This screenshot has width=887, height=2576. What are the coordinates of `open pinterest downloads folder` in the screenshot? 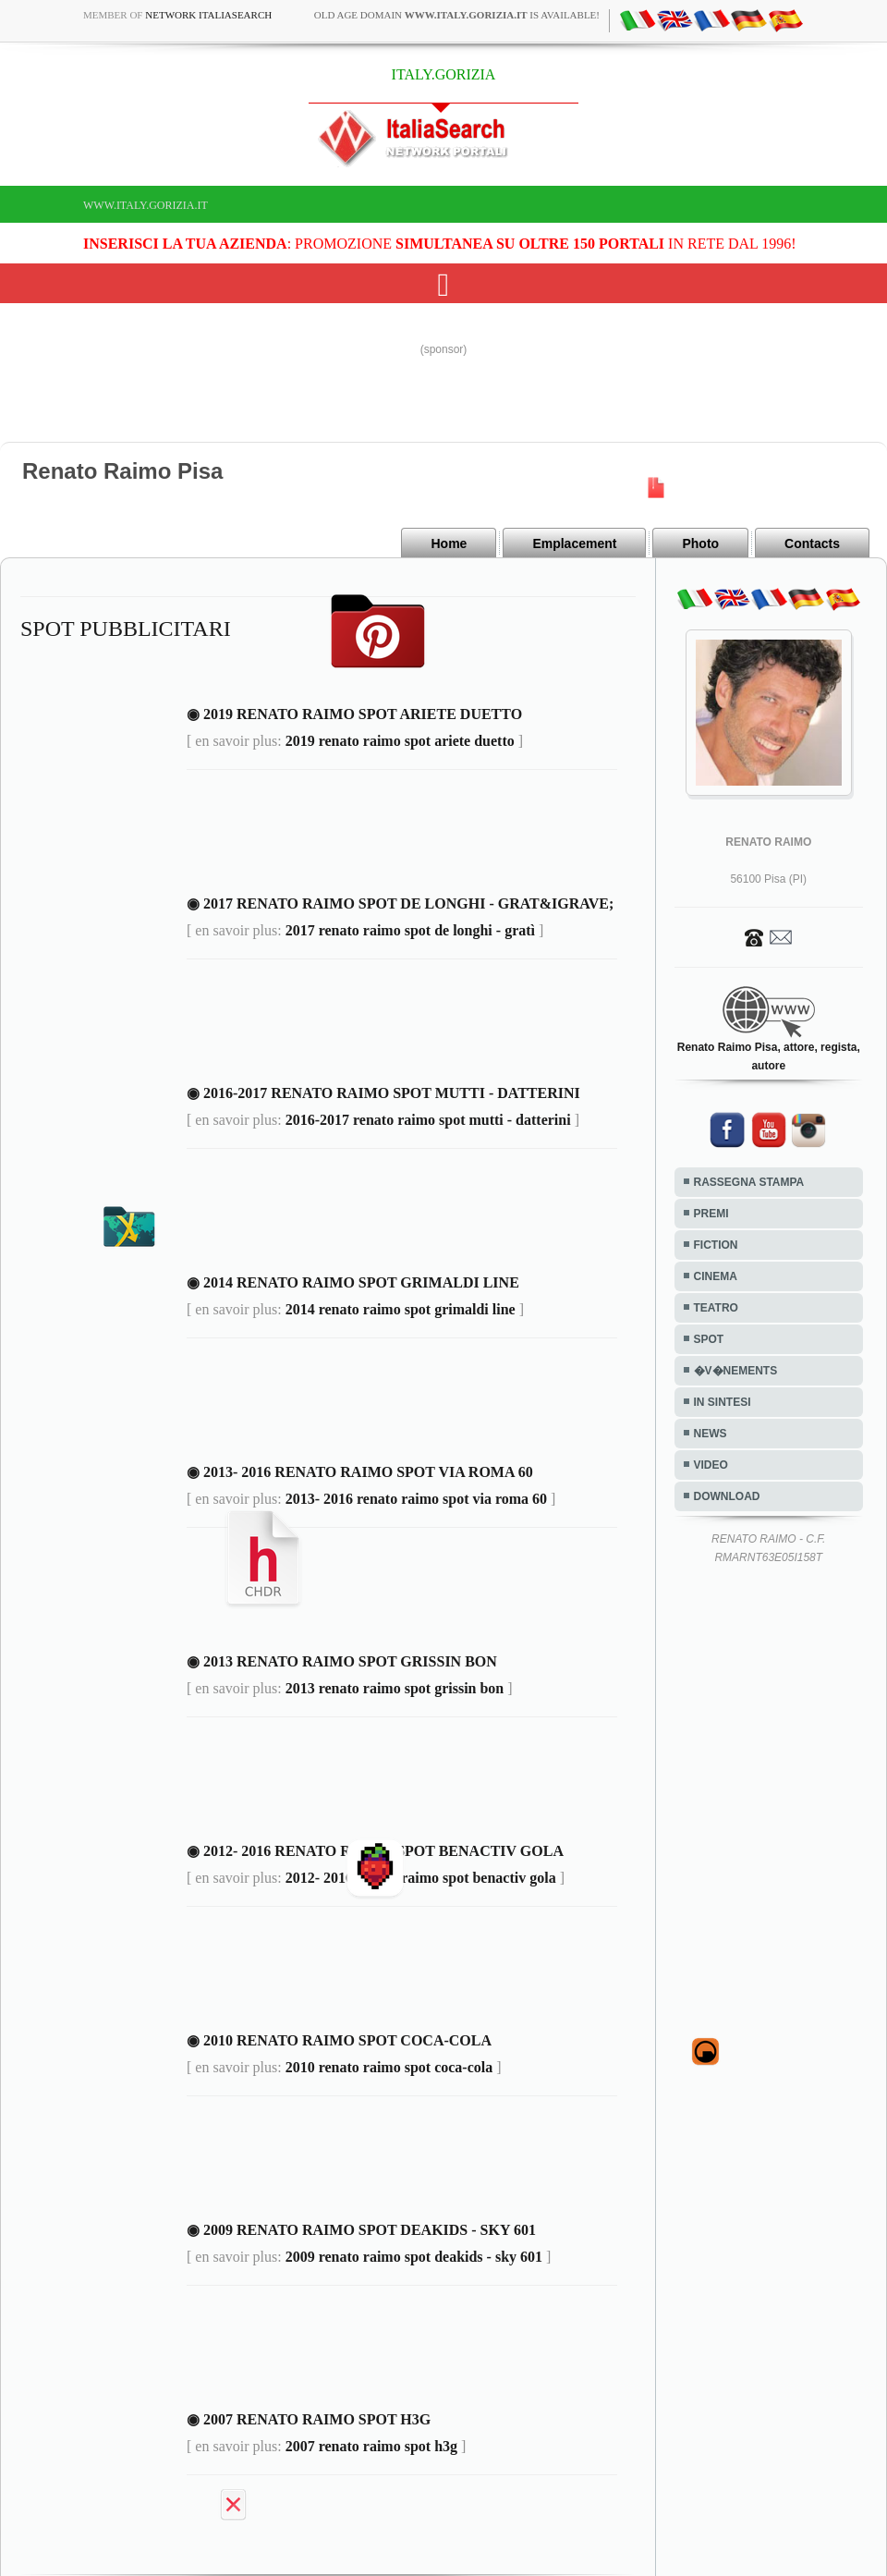 It's located at (377, 633).